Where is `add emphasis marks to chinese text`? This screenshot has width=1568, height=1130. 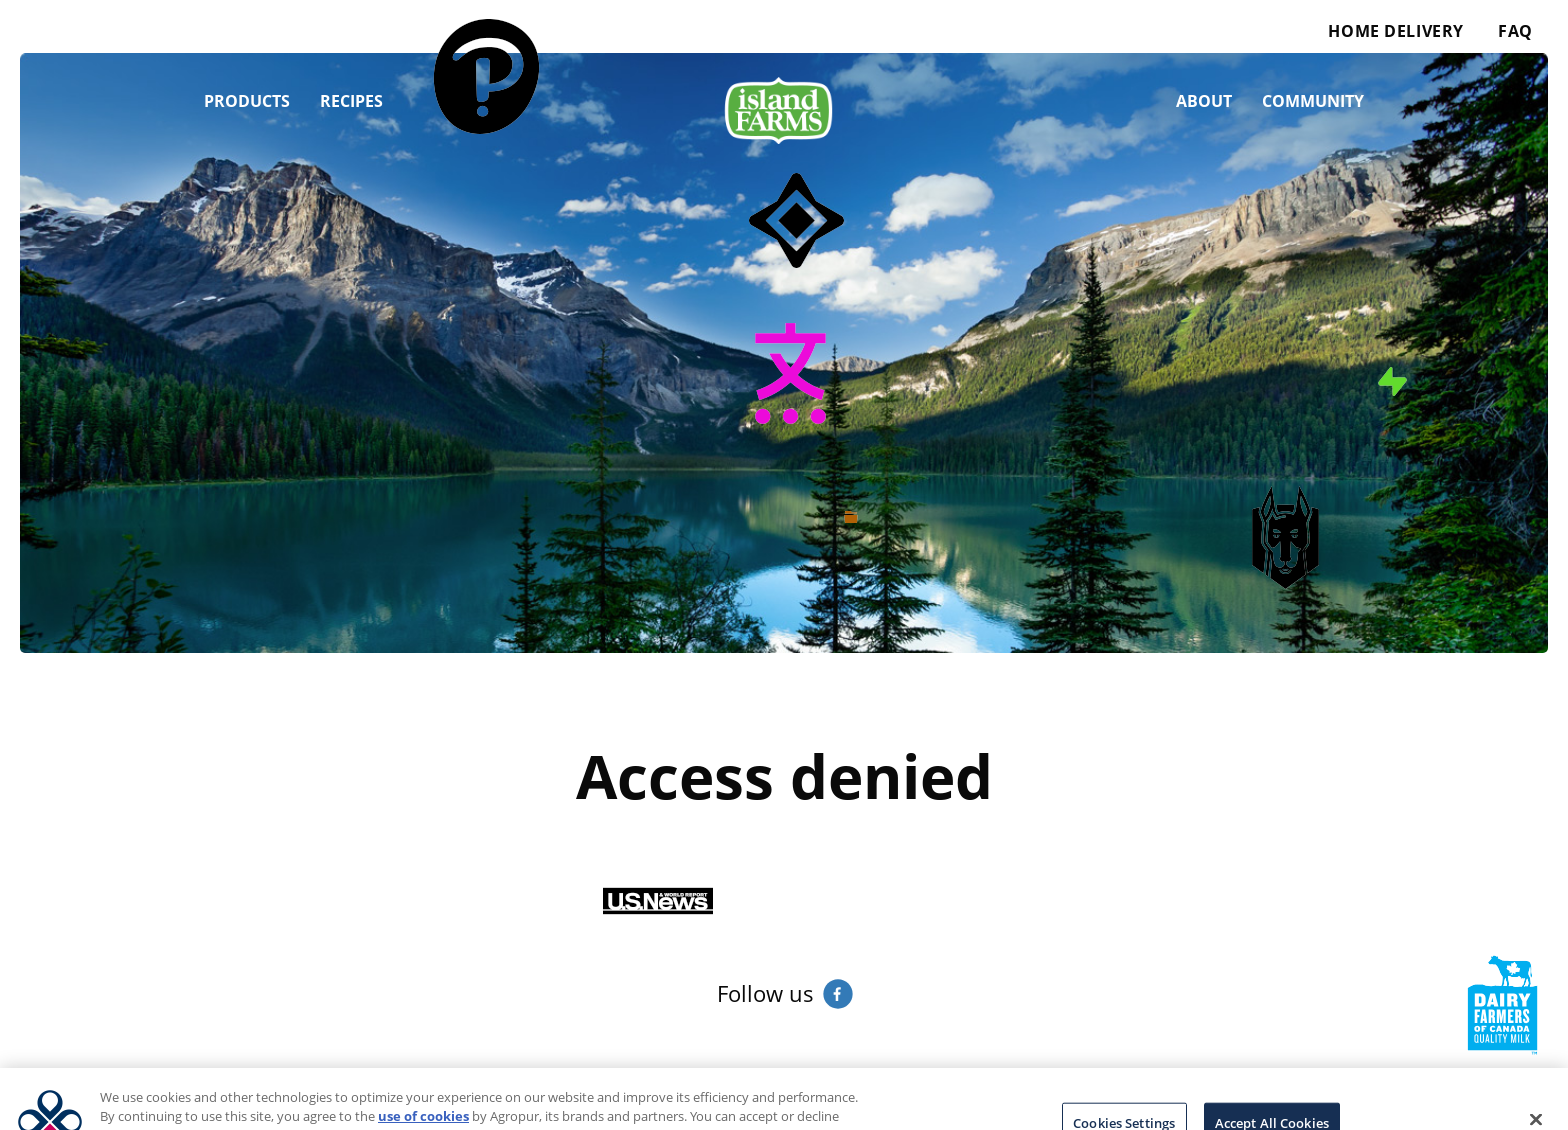
add emphasis marks to chinese text is located at coordinates (790, 373).